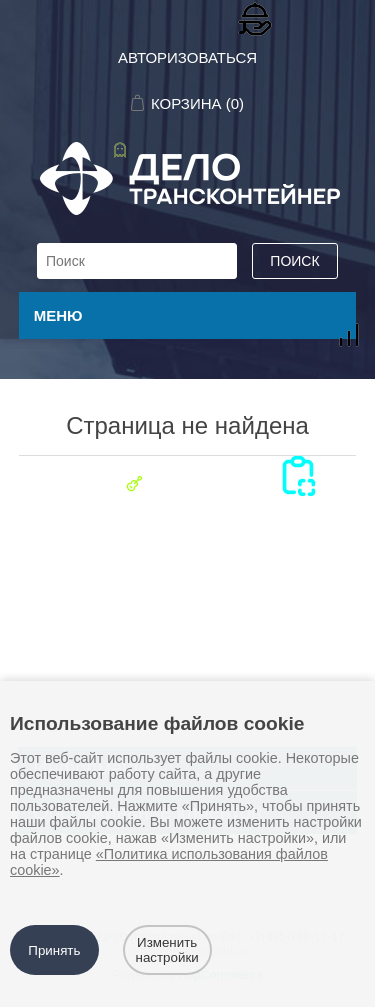 This screenshot has height=1007, width=375. What do you see at coordinates (120, 150) in the screenshot?
I see `toggle incognito or ghost mode` at bounding box center [120, 150].